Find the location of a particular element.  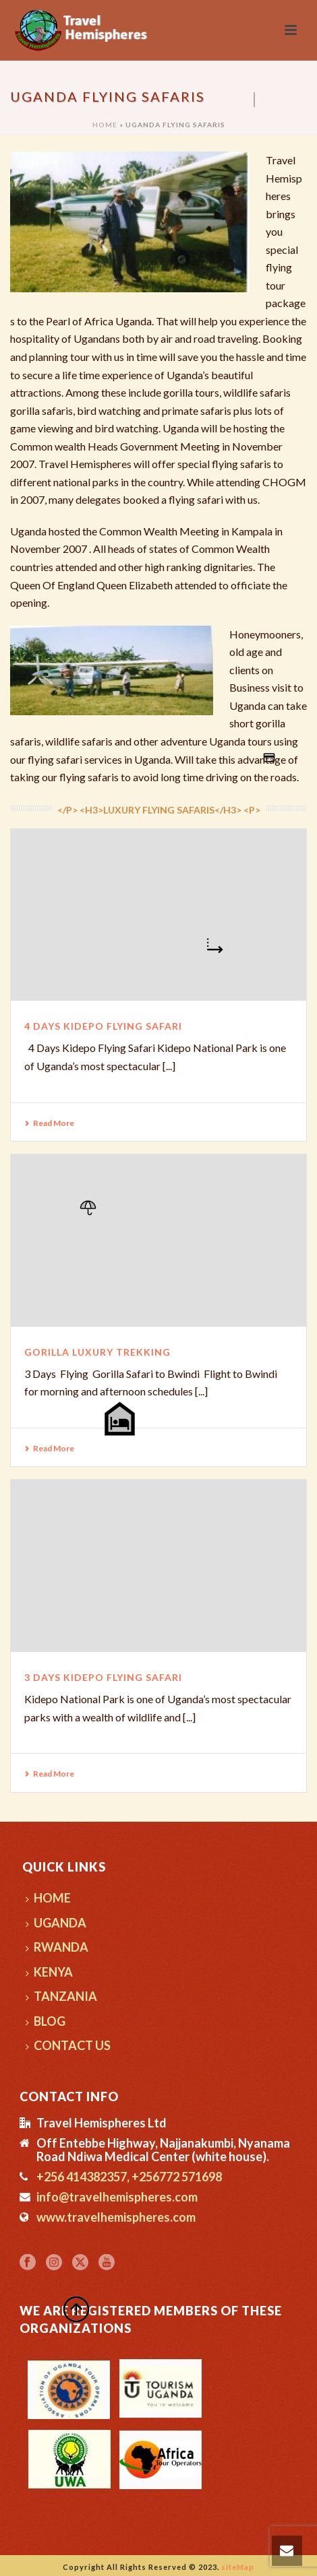

vertical divider separating UI elements is located at coordinates (254, 100).